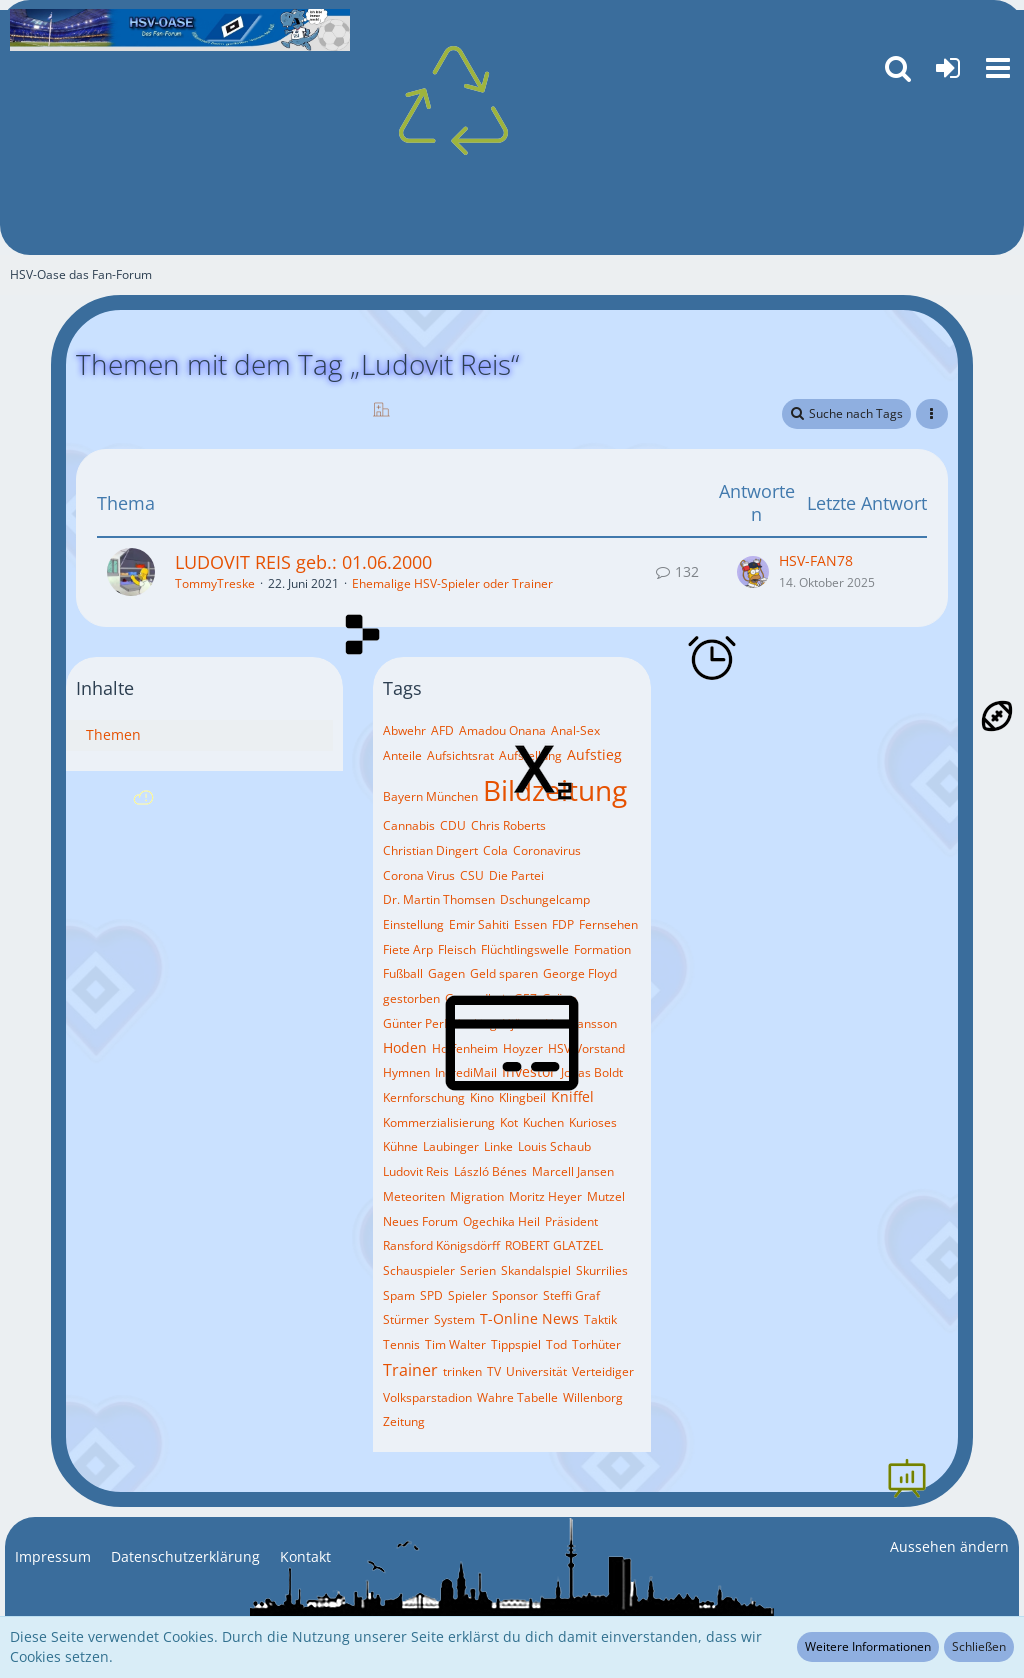 The width and height of the screenshot is (1024, 1678). Describe the element at coordinates (512, 1043) in the screenshot. I see `manage payment methods` at that location.